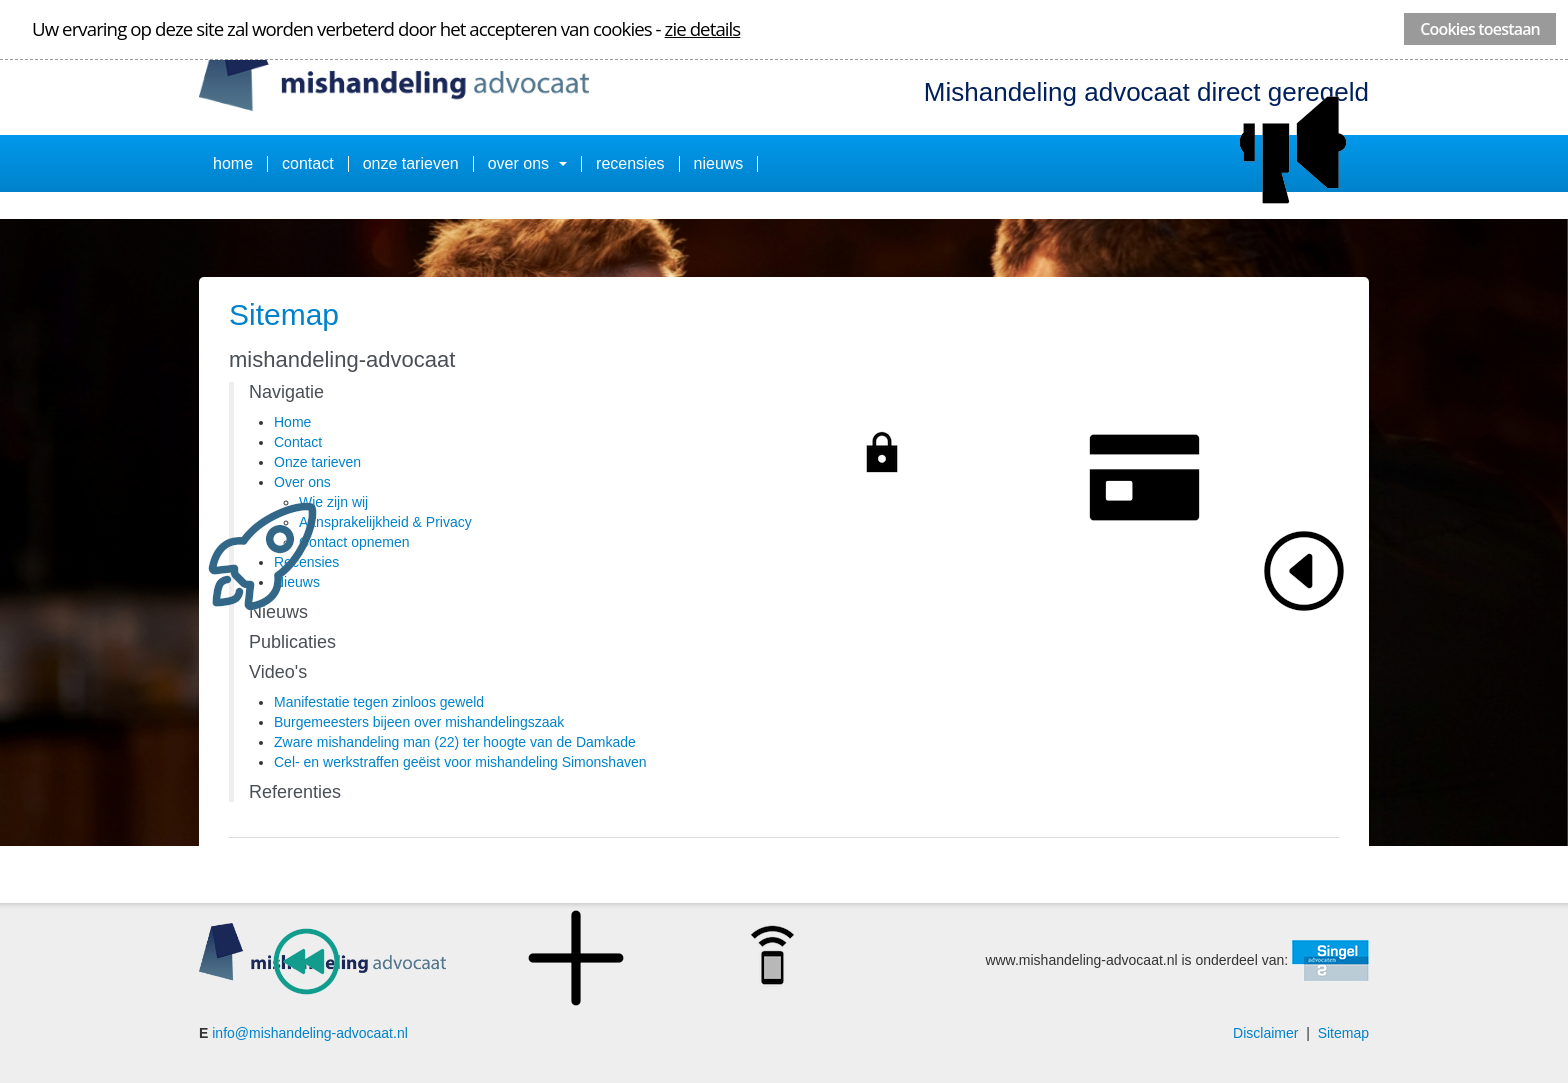  I want to click on make an announcement or broadcast, so click(1293, 150).